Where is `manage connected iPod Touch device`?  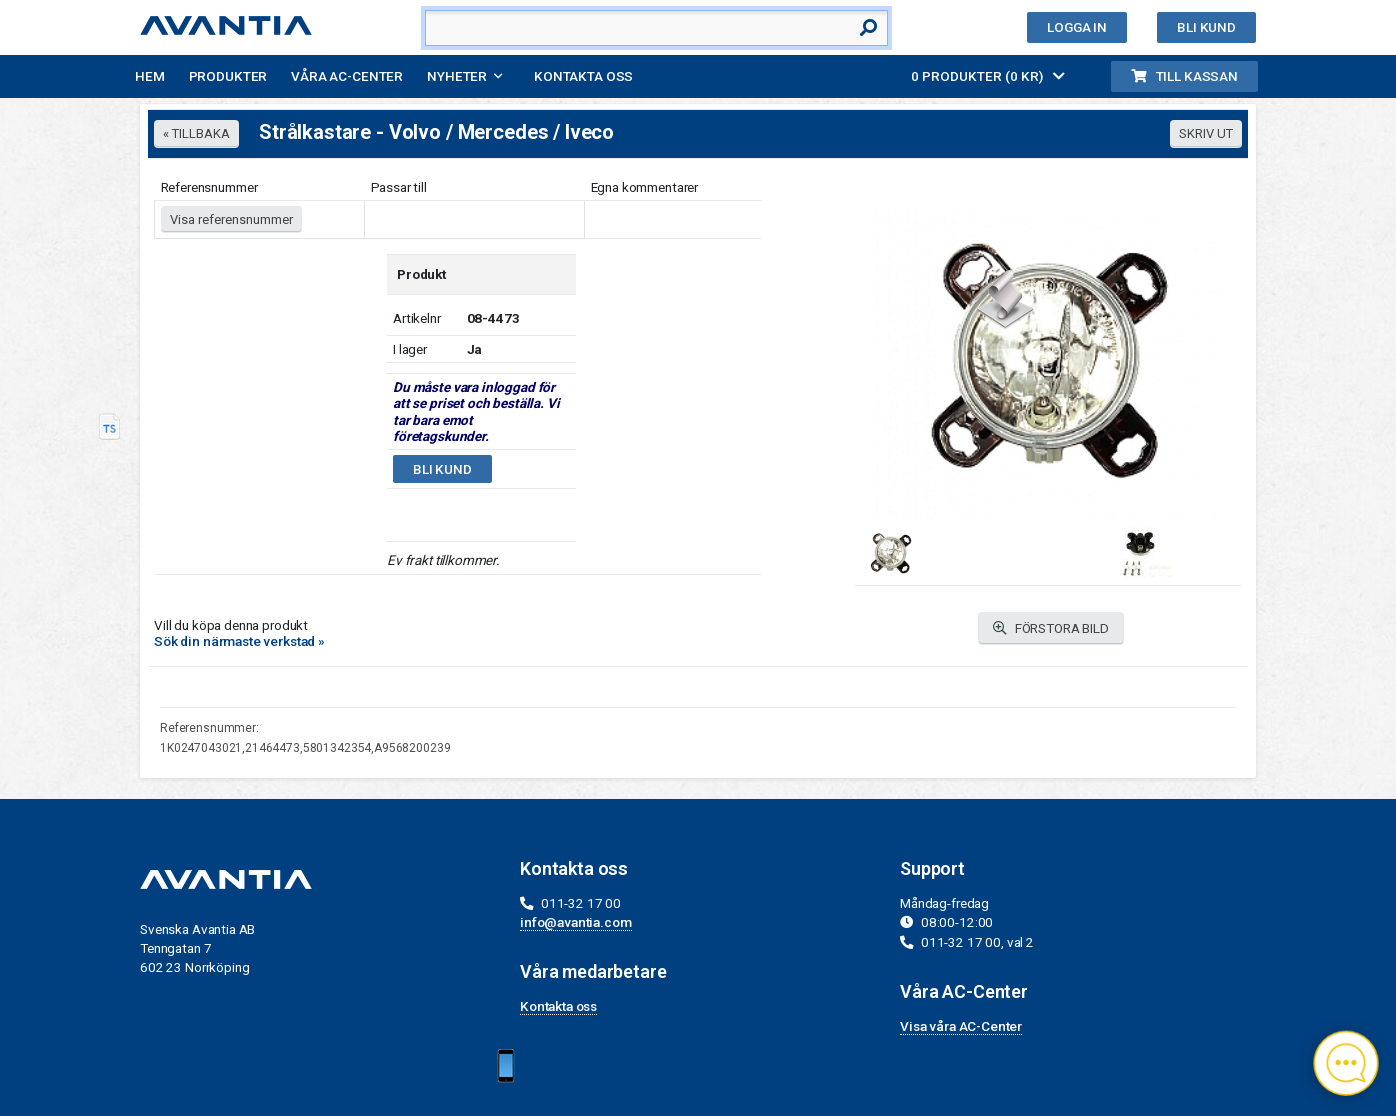 manage connected iPod Touch device is located at coordinates (506, 1066).